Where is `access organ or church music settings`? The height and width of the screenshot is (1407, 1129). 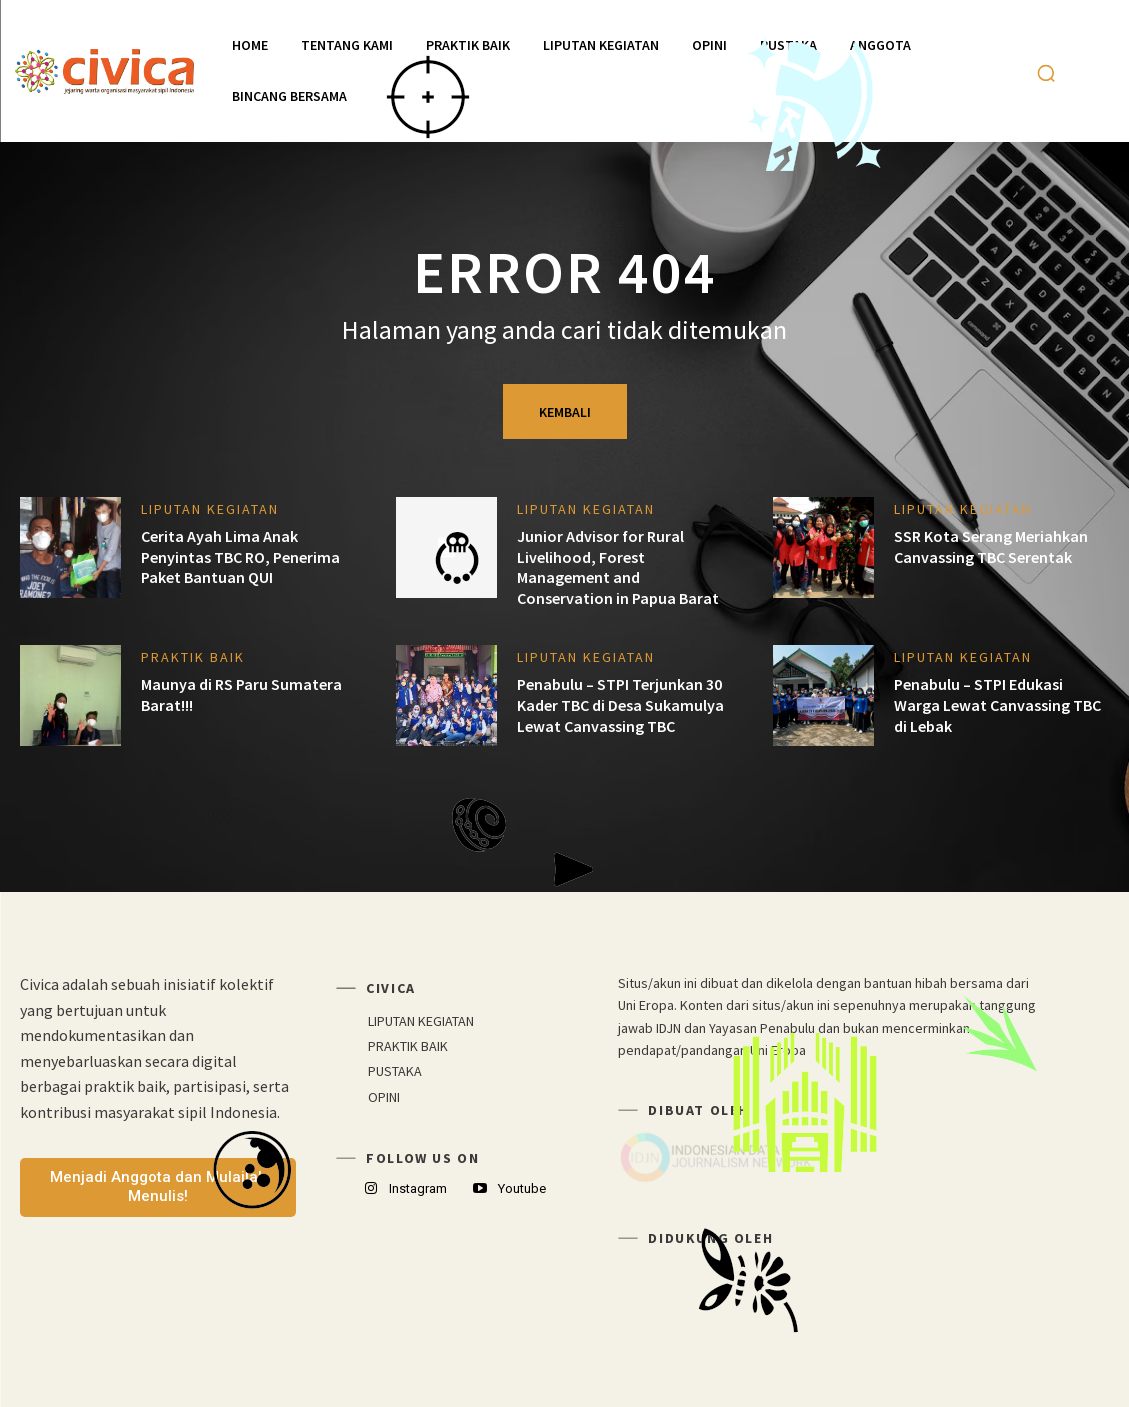
access organ or church music settings is located at coordinates (805, 1100).